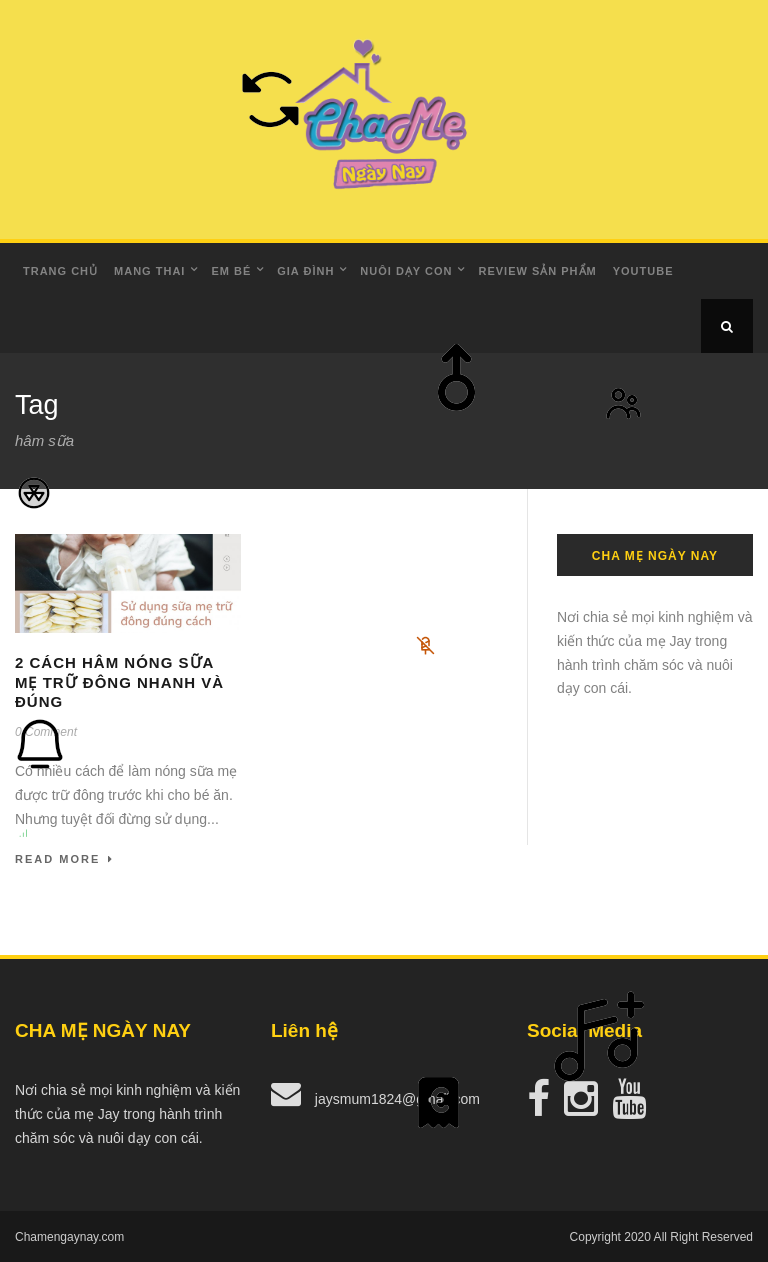 The height and width of the screenshot is (1262, 768). Describe the element at coordinates (27, 831) in the screenshot. I see `indicates medium cellular signal strength` at that location.